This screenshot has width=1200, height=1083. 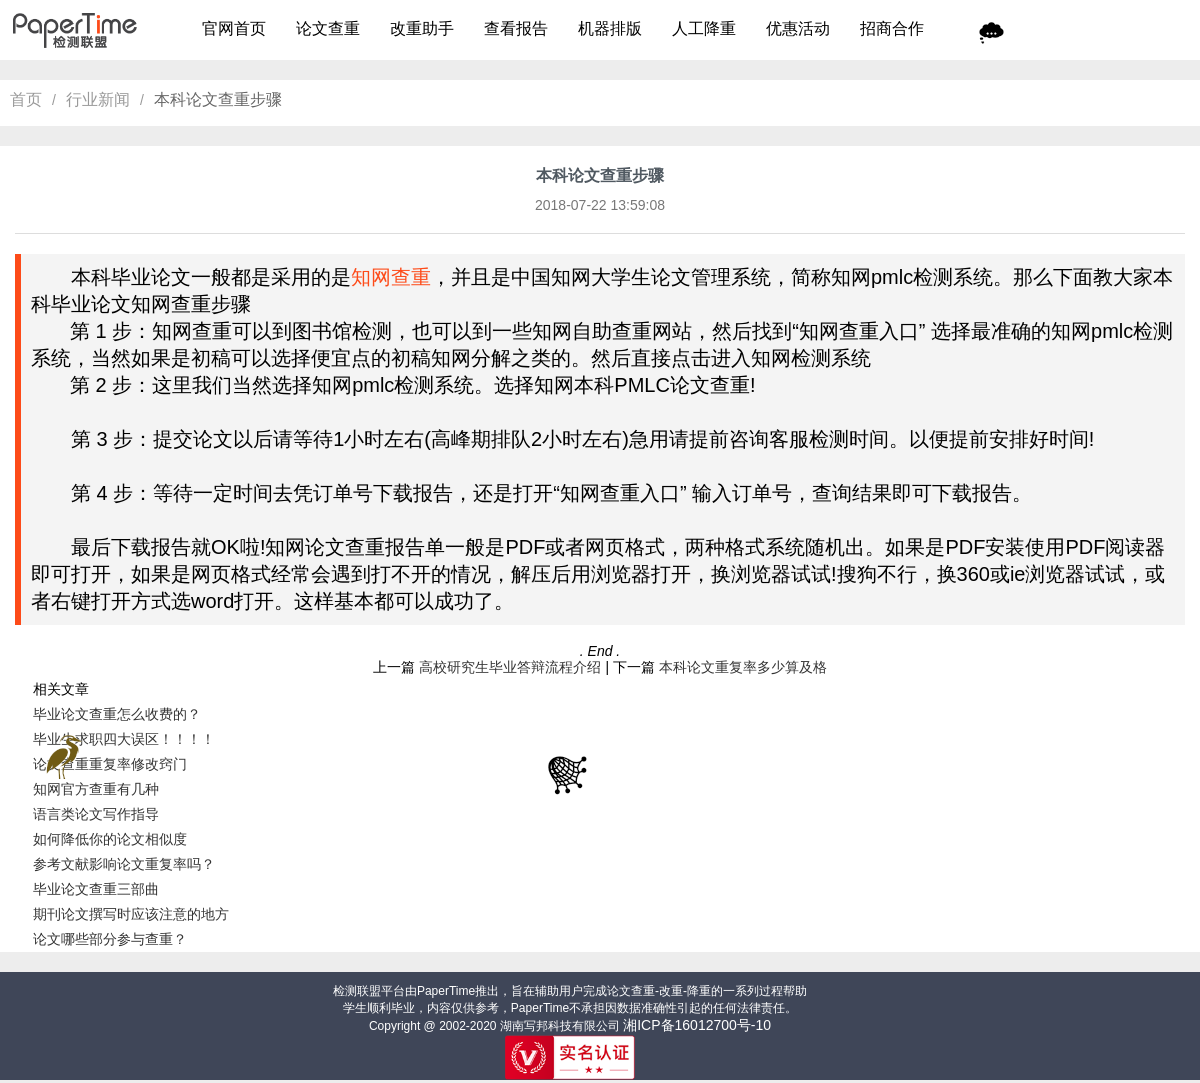 I want to click on indicates thinking or processing in progress, so click(x=991, y=32).